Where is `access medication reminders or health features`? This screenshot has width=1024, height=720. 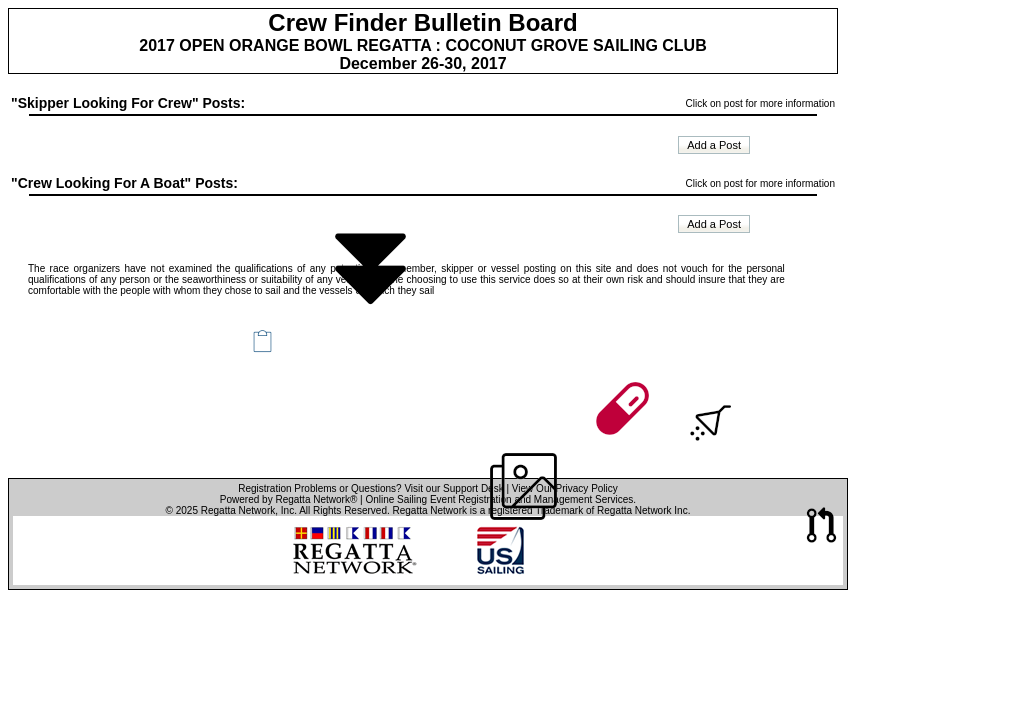 access medication reminders or health features is located at coordinates (622, 408).